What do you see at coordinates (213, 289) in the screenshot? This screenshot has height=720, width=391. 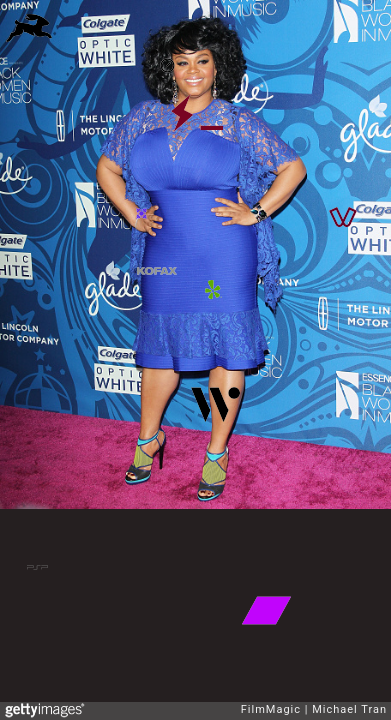 I see `open the Yelp app` at bounding box center [213, 289].